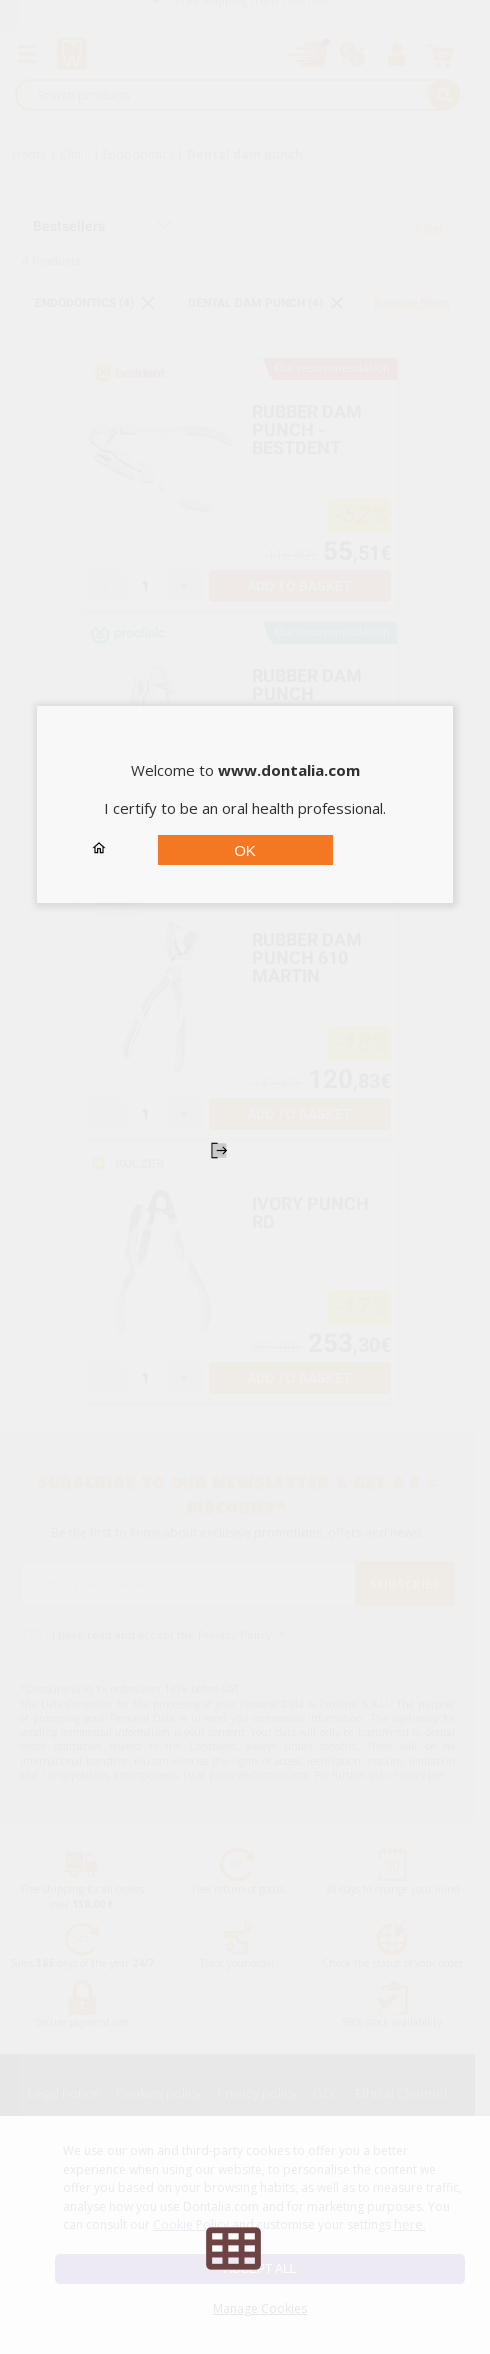 The width and height of the screenshot is (490, 2354). I want to click on navigate to home screen, so click(99, 848).